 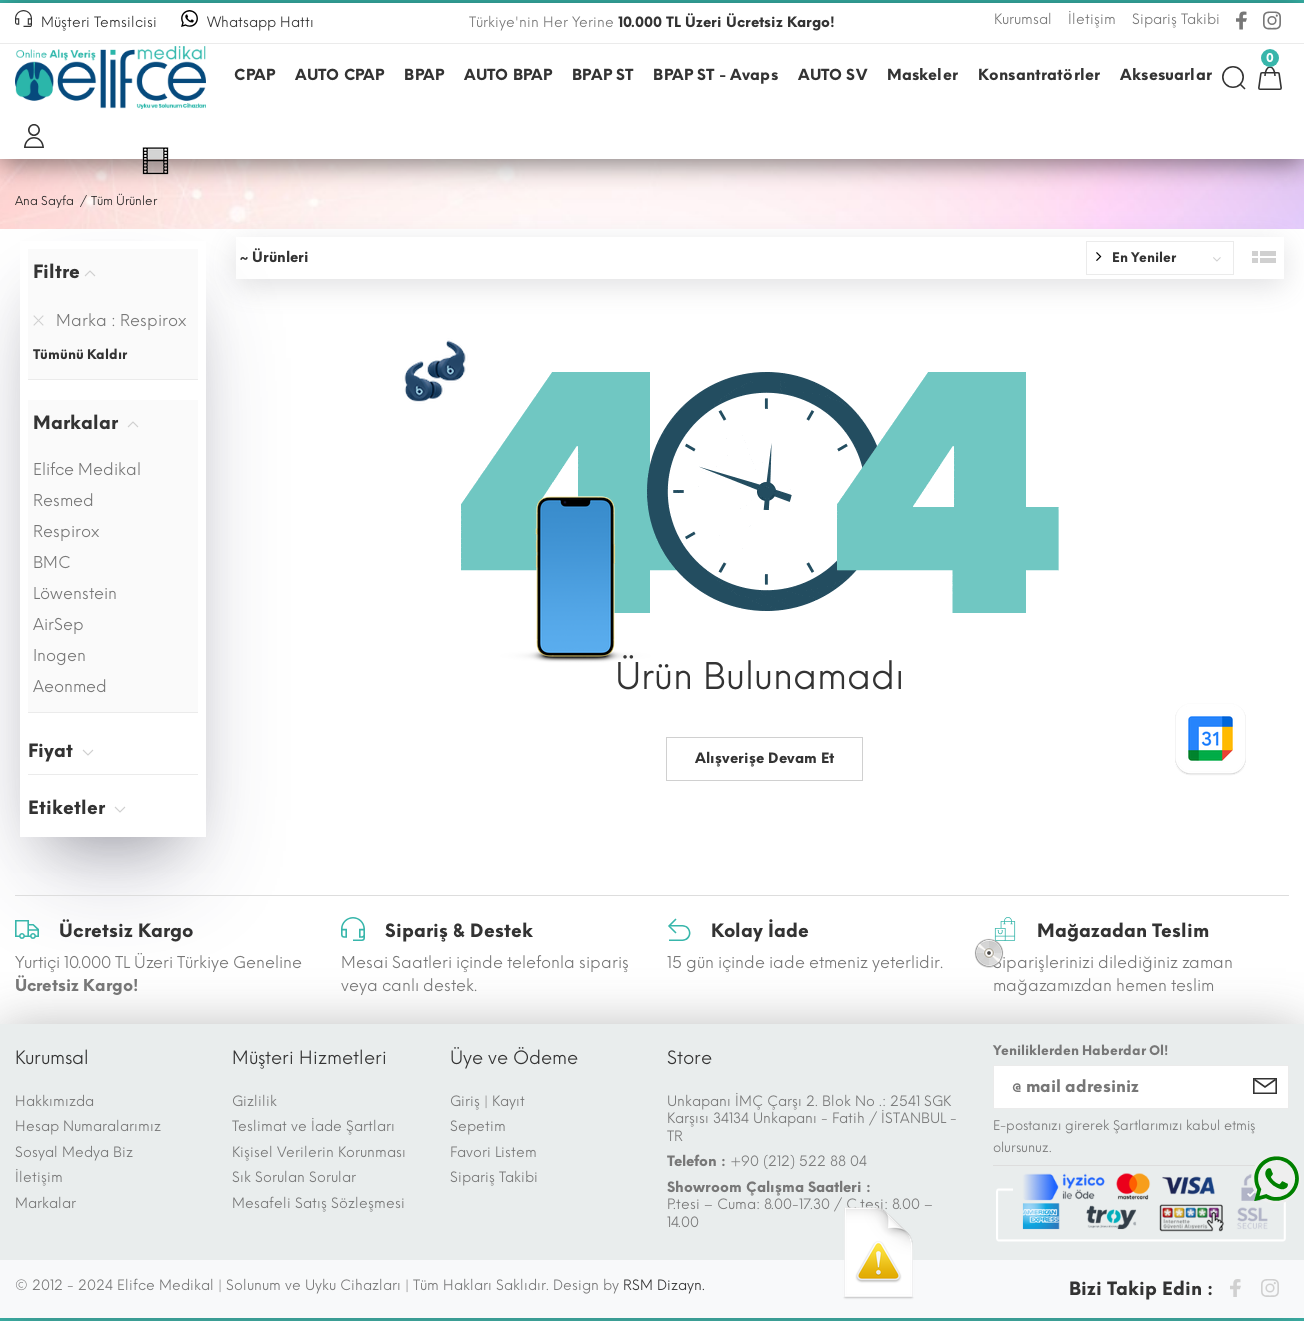 I want to click on beats fit pro wireless earbuds in tidal blue, so click(x=434, y=371).